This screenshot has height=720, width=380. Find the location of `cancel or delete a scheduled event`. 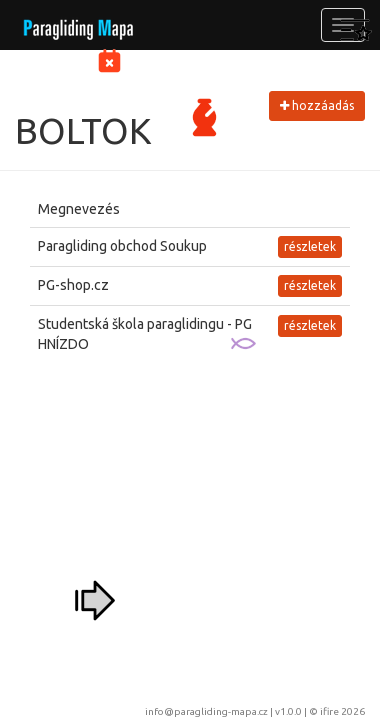

cancel or delete a scheduled event is located at coordinates (109, 61).